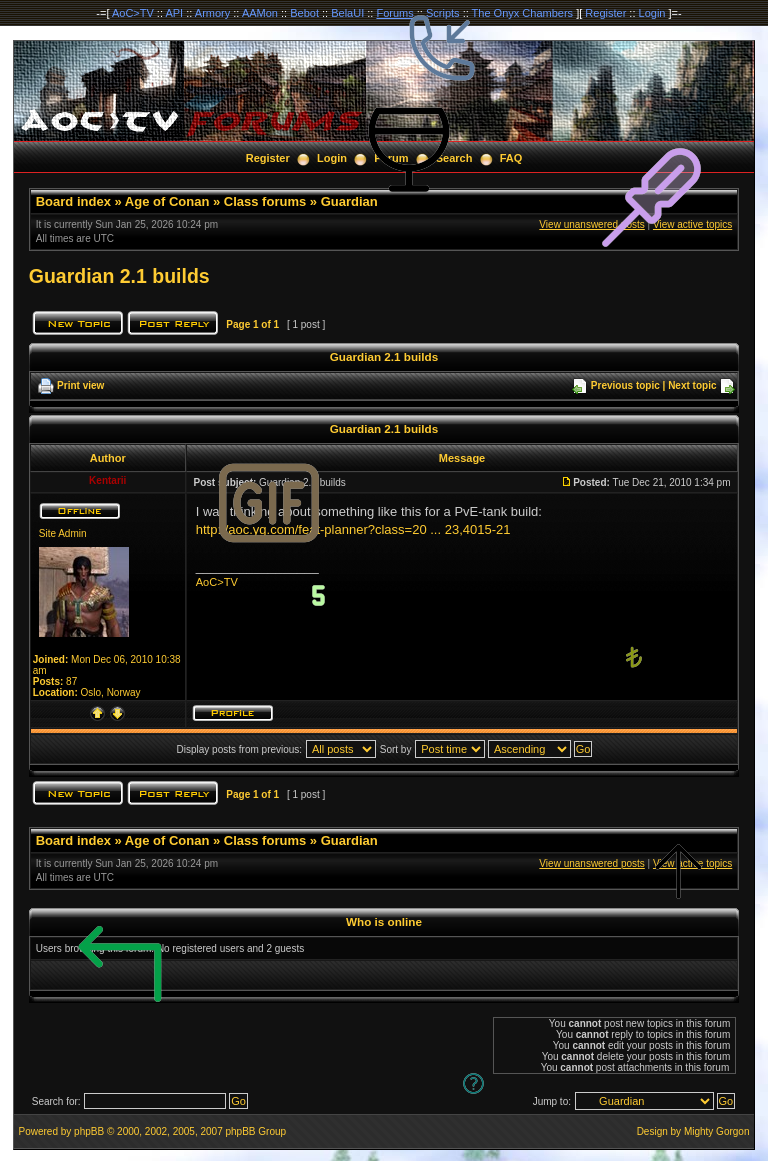 This screenshot has width=768, height=1161. I want to click on indicates step 5 in a multi-step process, so click(318, 595).